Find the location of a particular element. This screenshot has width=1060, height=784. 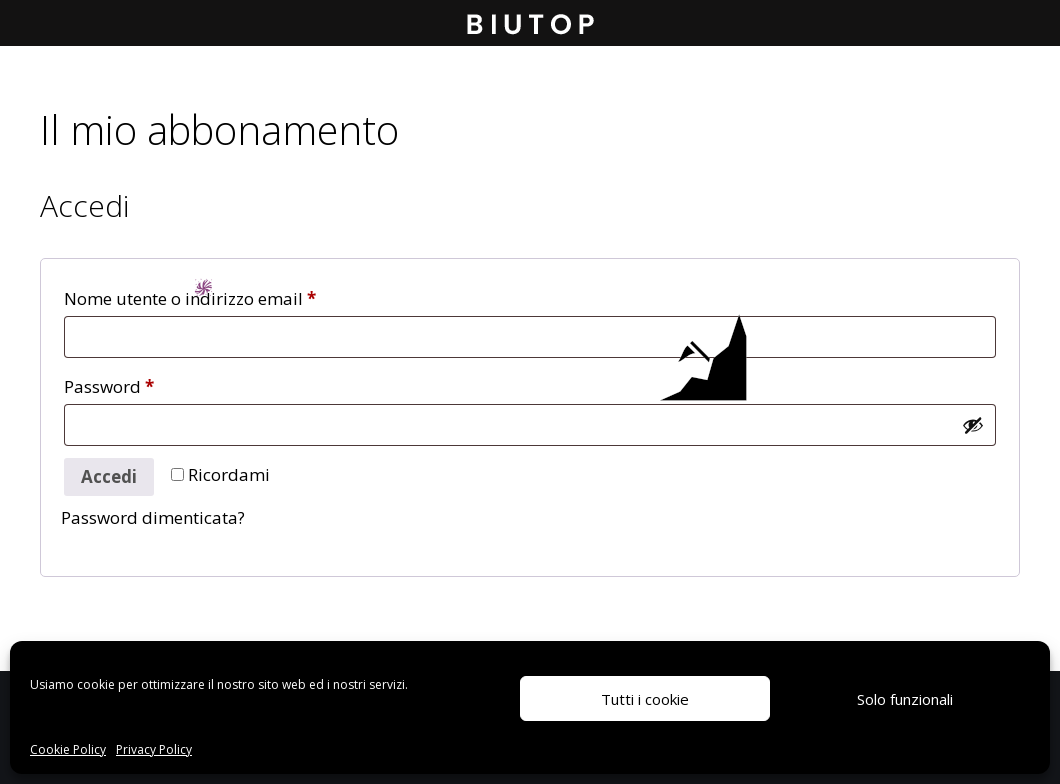

access space or astronomy-themed content is located at coordinates (203, 287).